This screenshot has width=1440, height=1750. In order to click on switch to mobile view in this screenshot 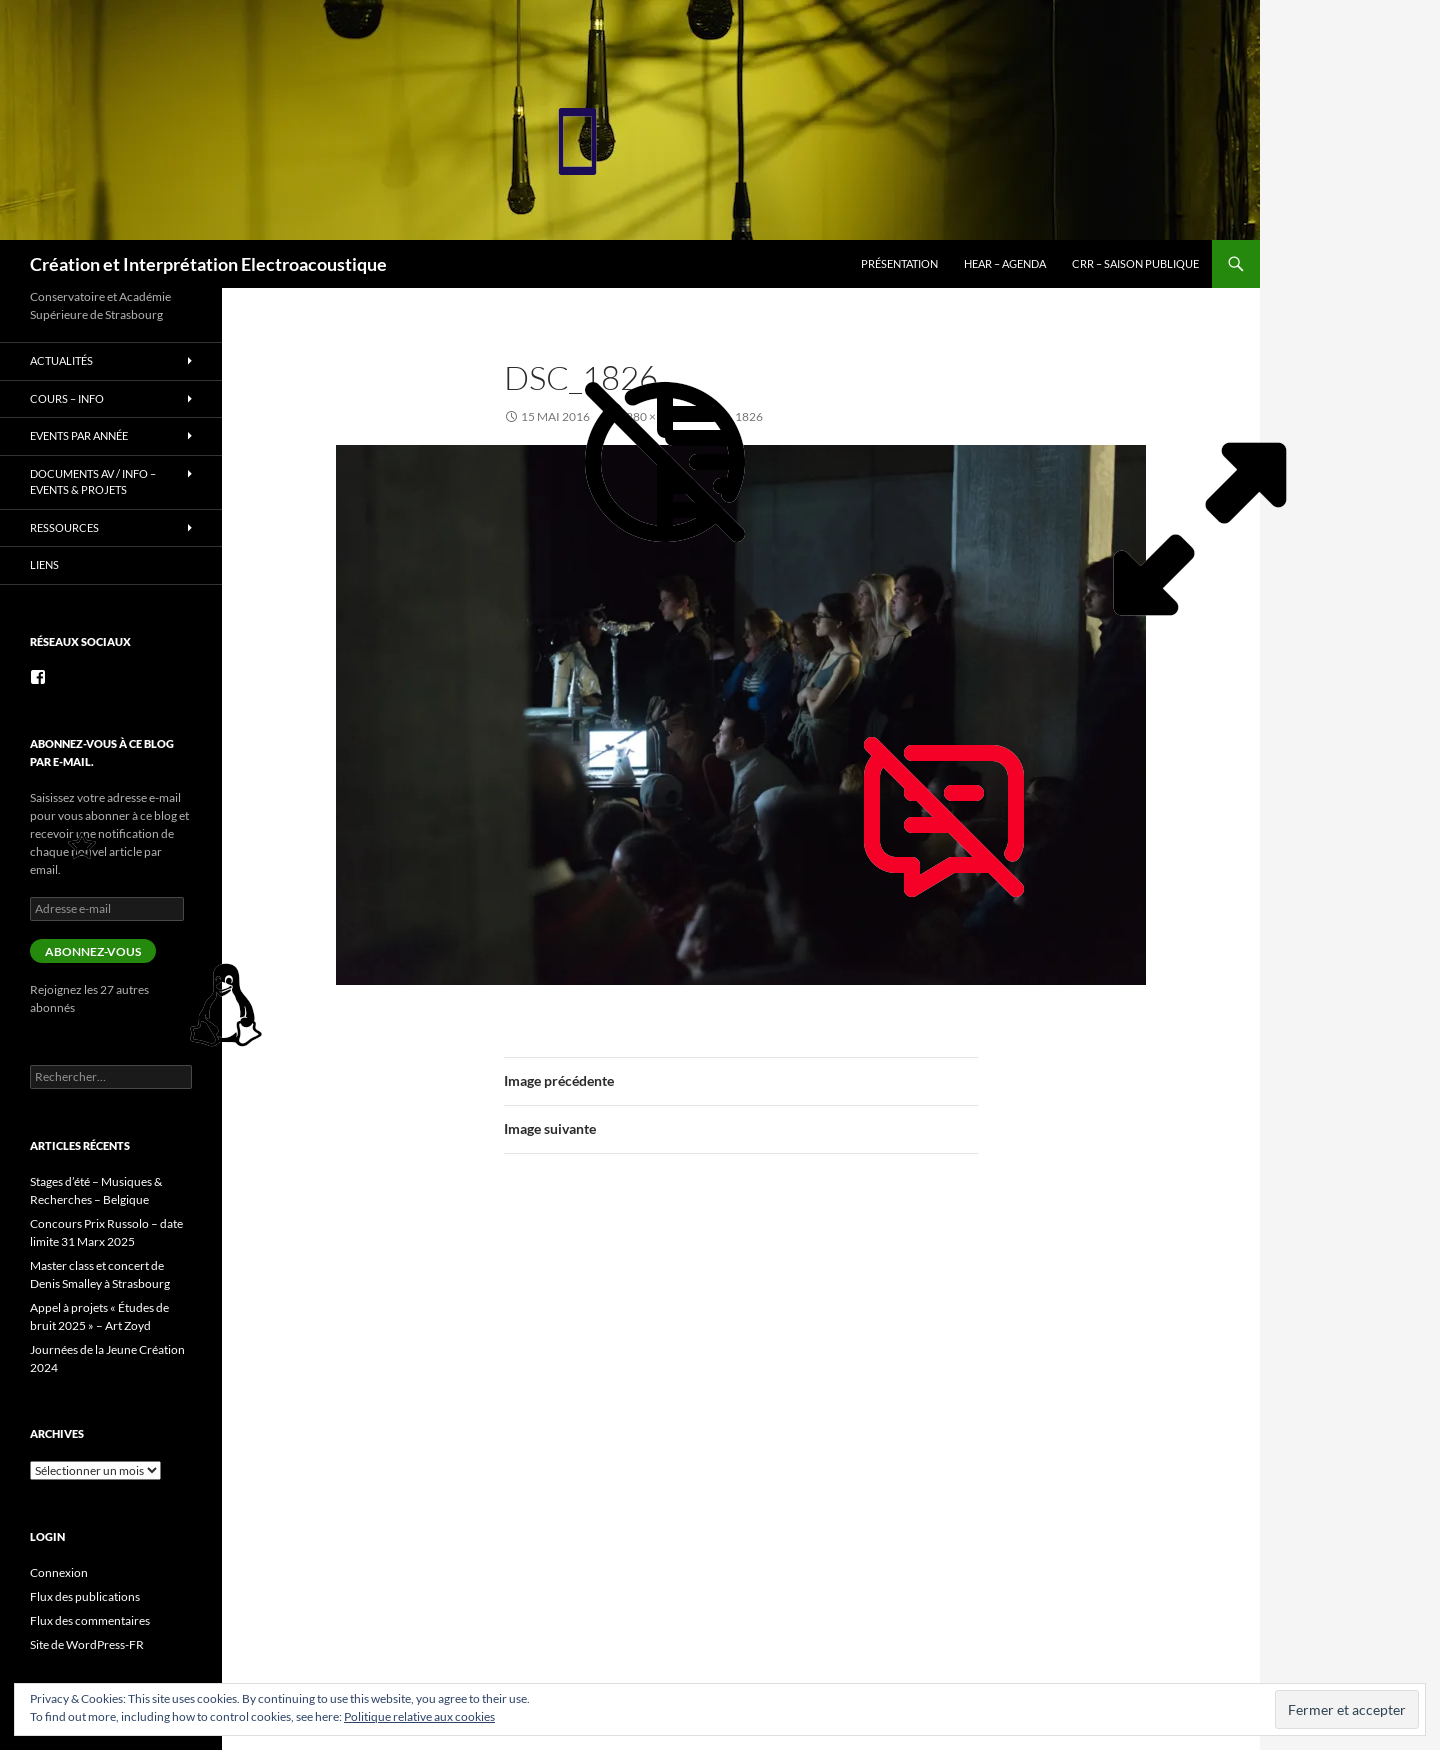, I will do `click(577, 141)`.